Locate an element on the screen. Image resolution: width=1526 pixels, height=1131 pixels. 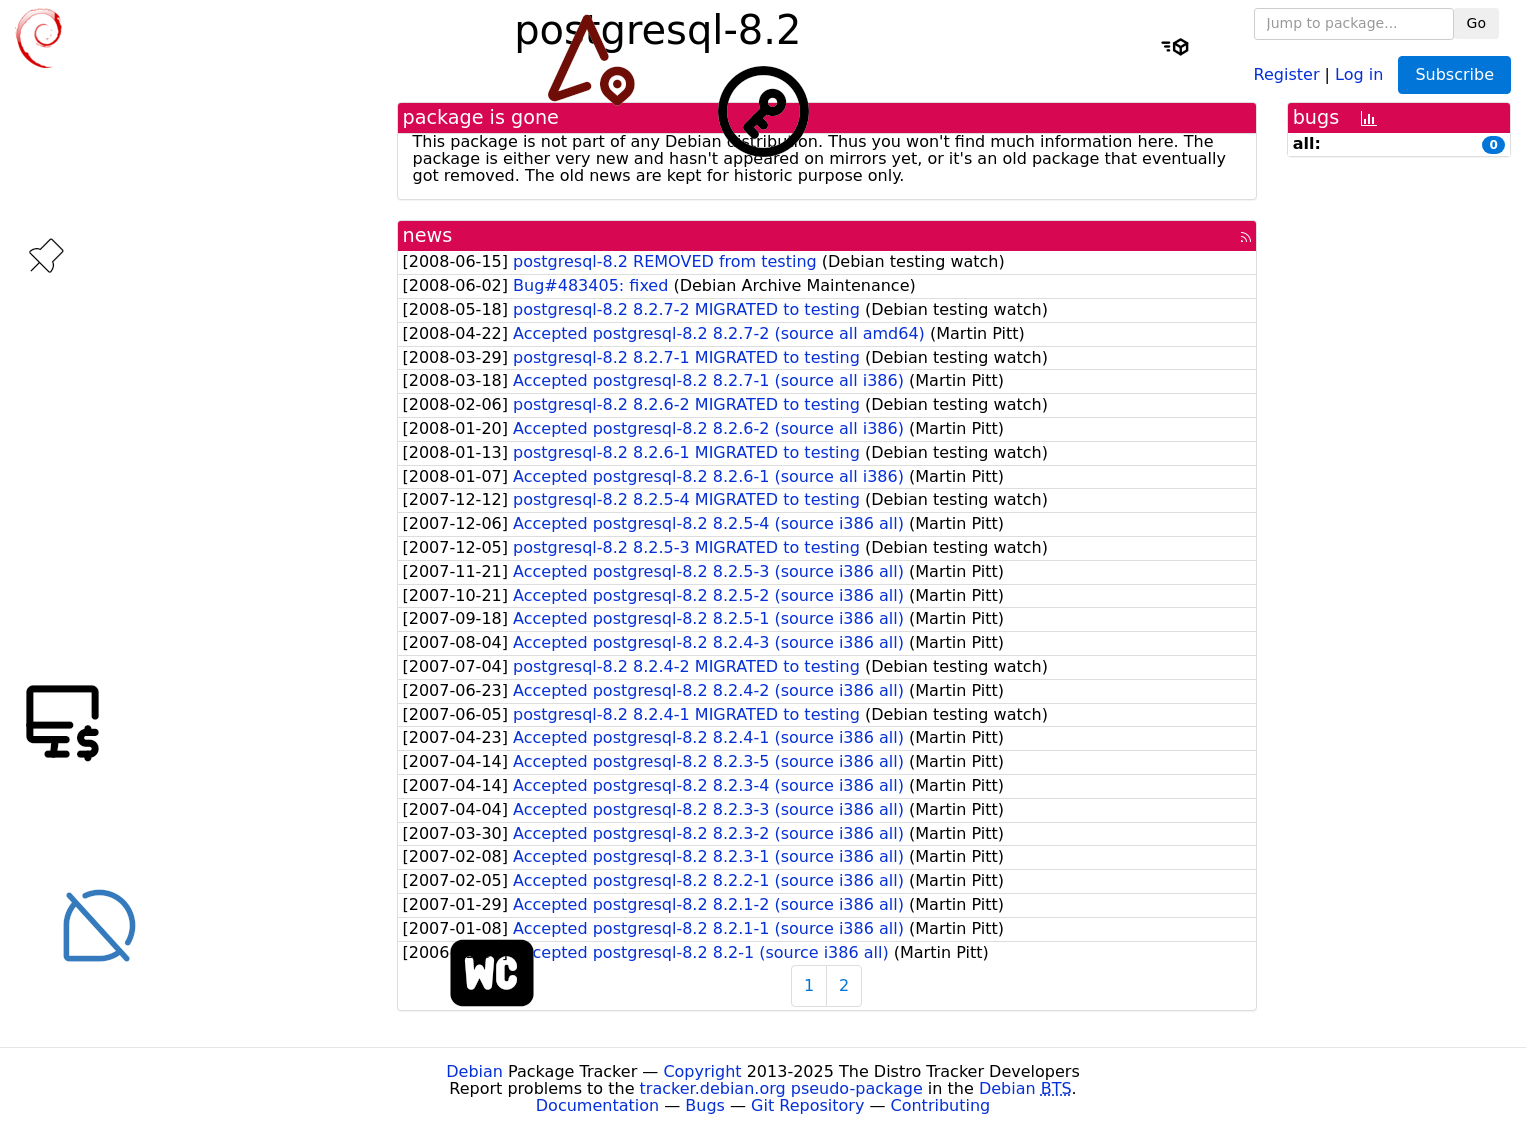
navigate to a pinned location is located at coordinates (587, 58).